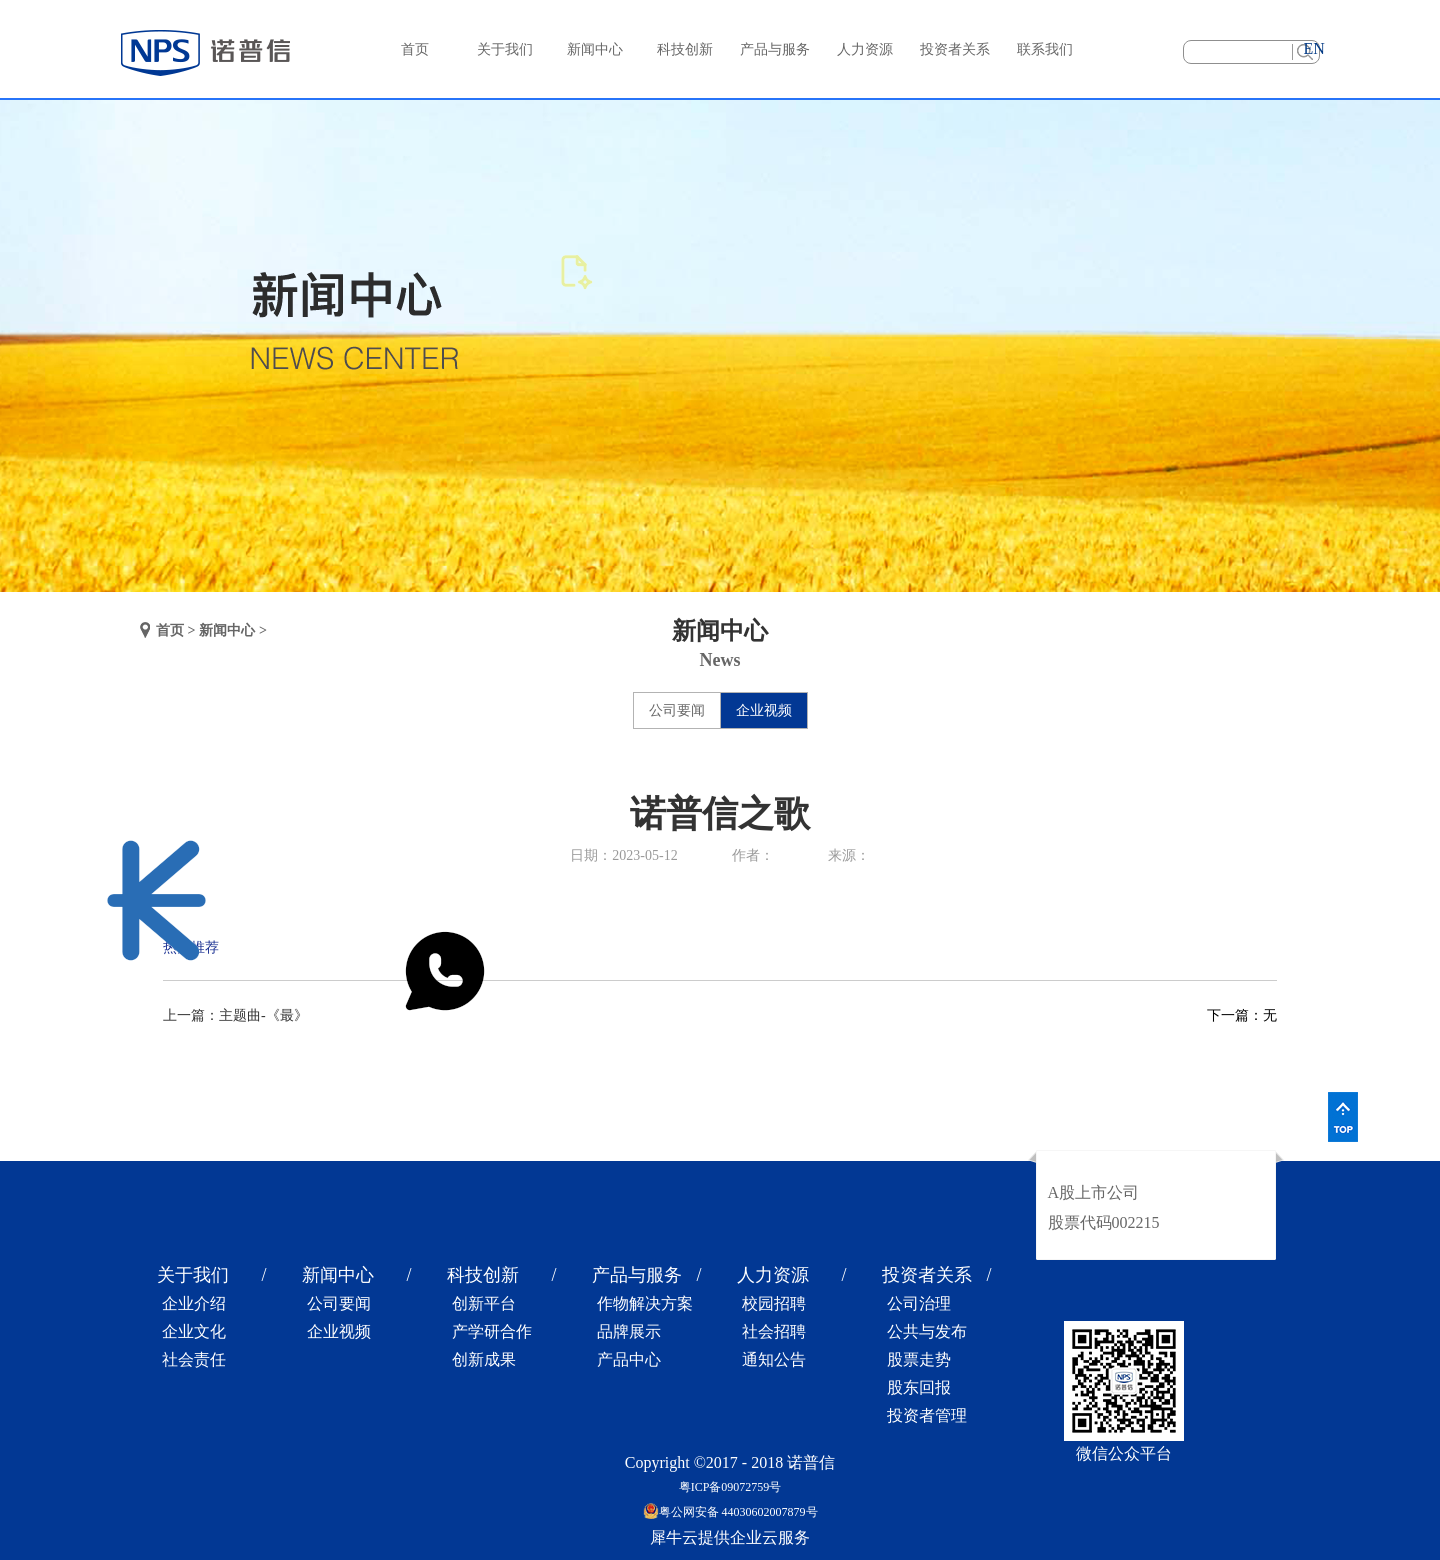 The image size is (1440, 1560). I want to click on open WhatsApp messaging, so click(445, 971).